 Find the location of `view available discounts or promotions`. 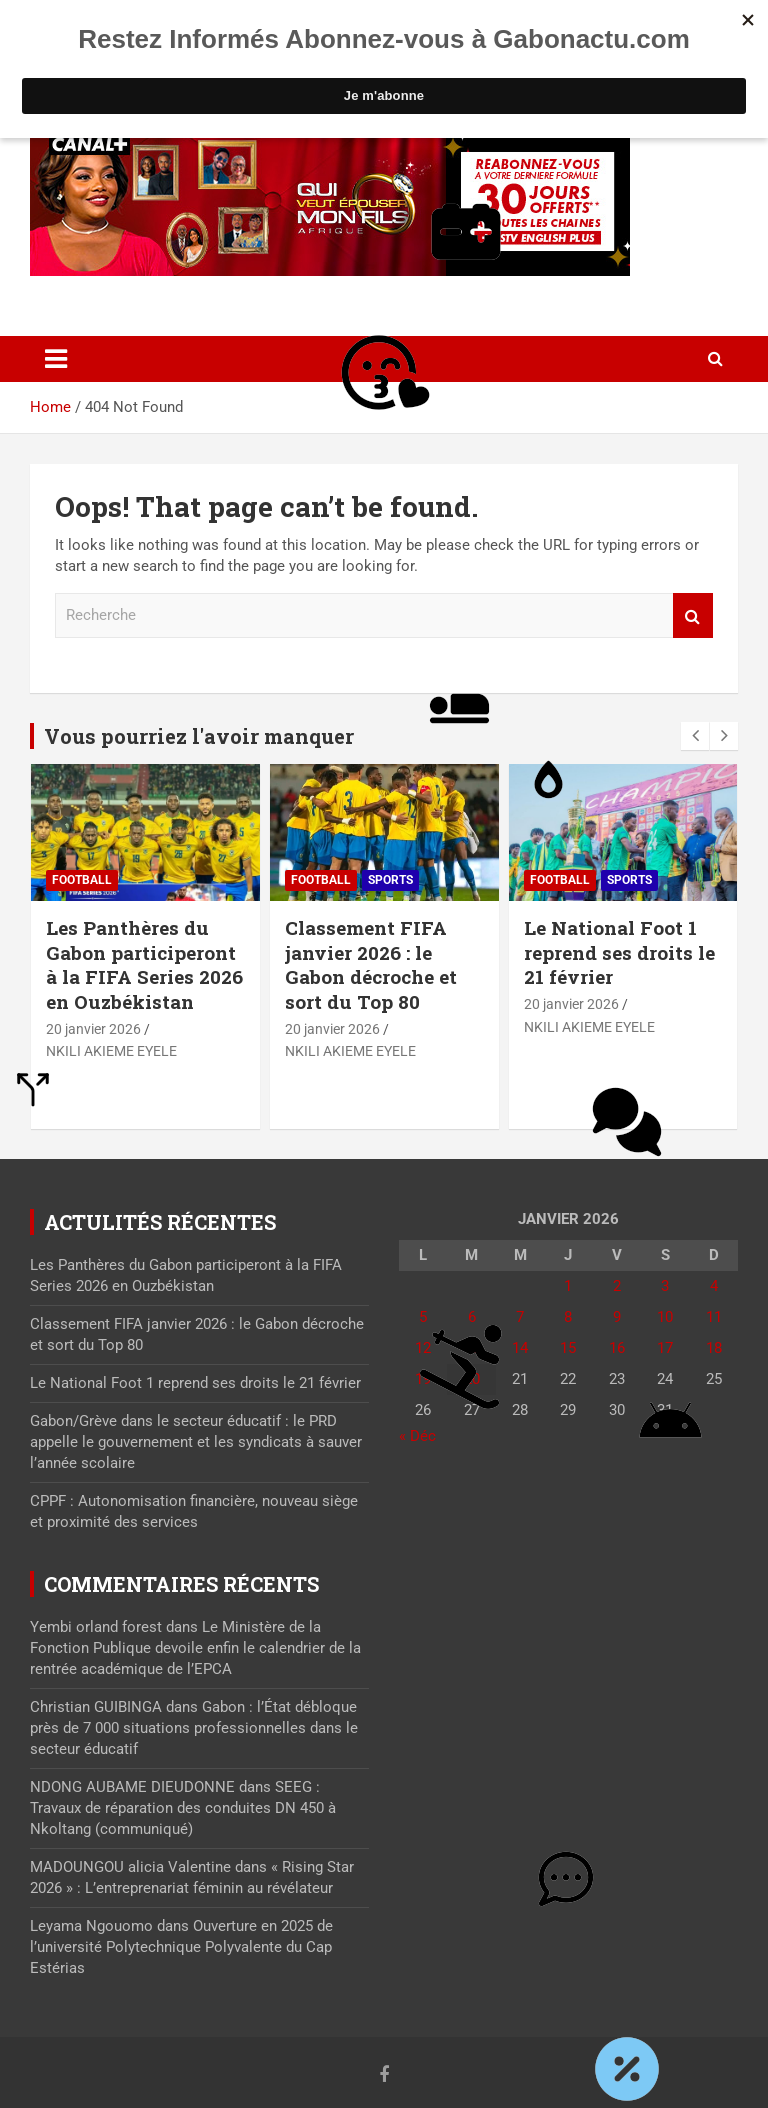

view available discounts or promotions is located at coordinates (627, 2069).